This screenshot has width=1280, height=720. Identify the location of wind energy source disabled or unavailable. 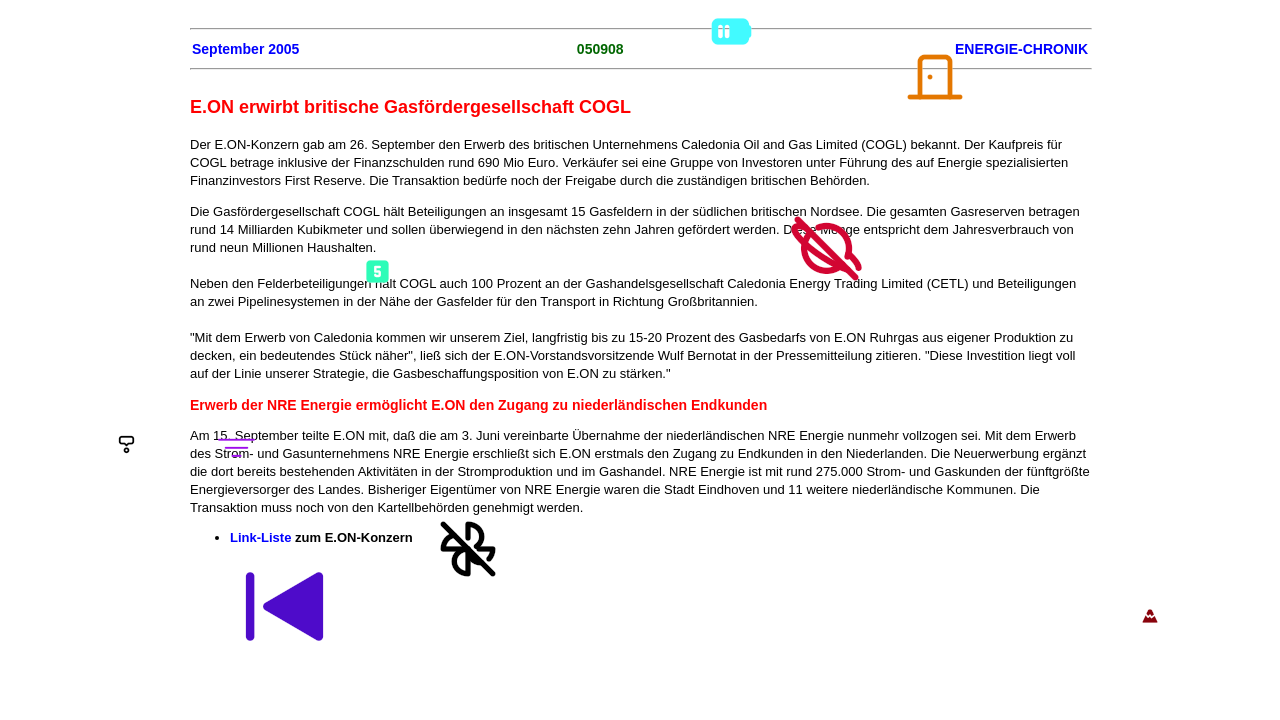
(468, 549).